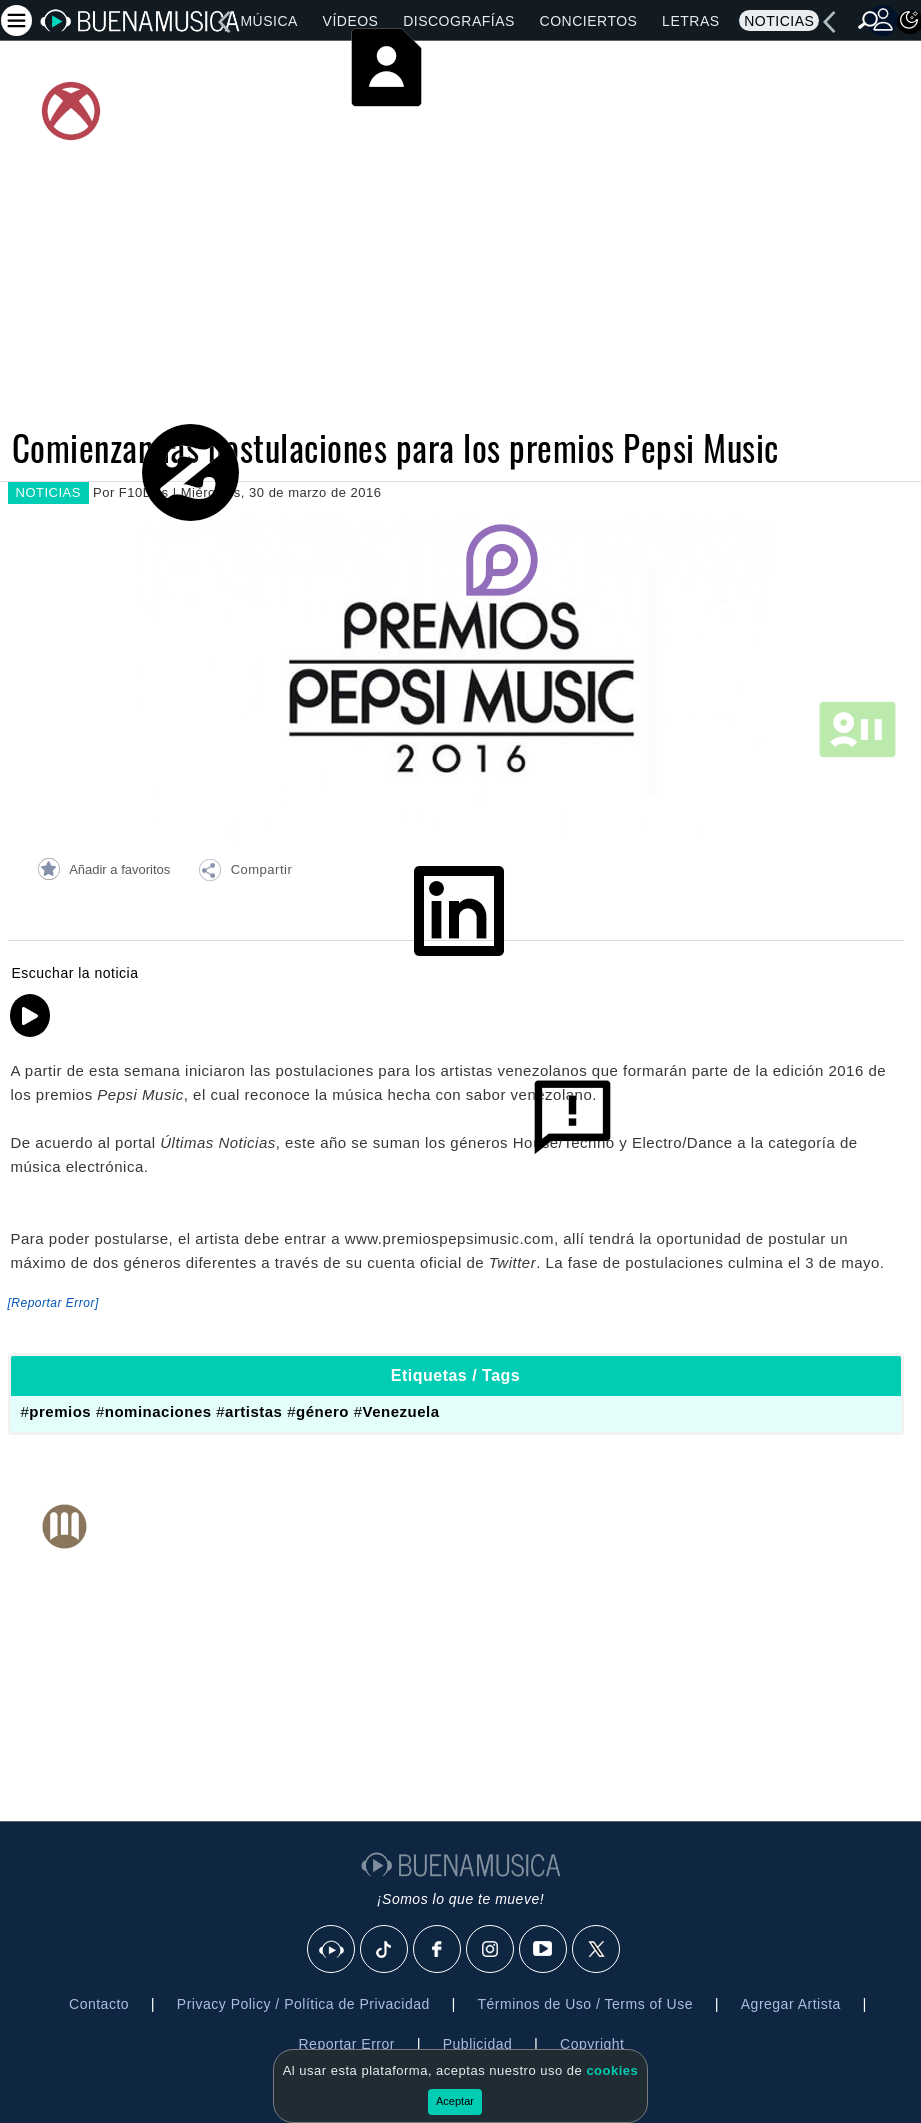 This screenshot has width=921, height=2123. Describe the element at coordinates (64, 1526) in the screenshot. I see `mizuni brand logo` at that location.